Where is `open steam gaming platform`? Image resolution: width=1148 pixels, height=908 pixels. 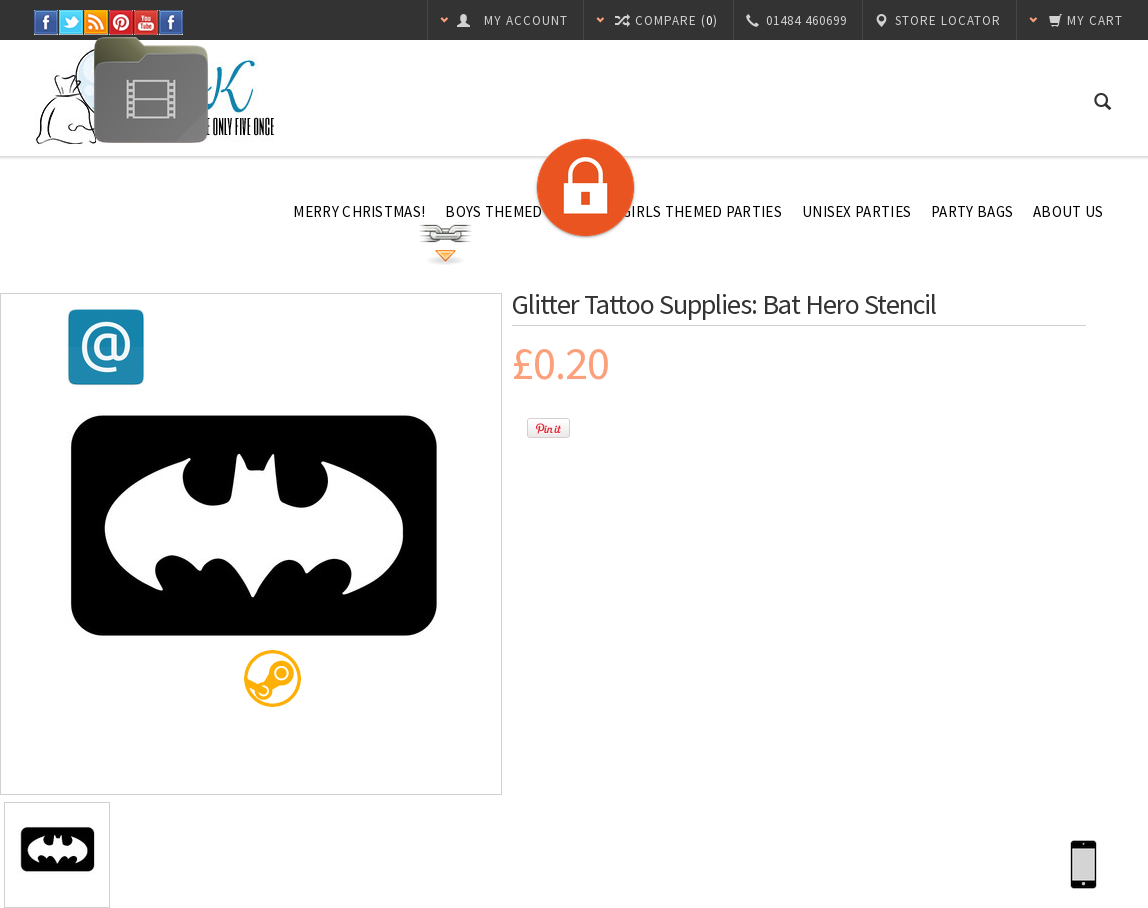 open steam gaming platform is located at coordinates (272, 678).